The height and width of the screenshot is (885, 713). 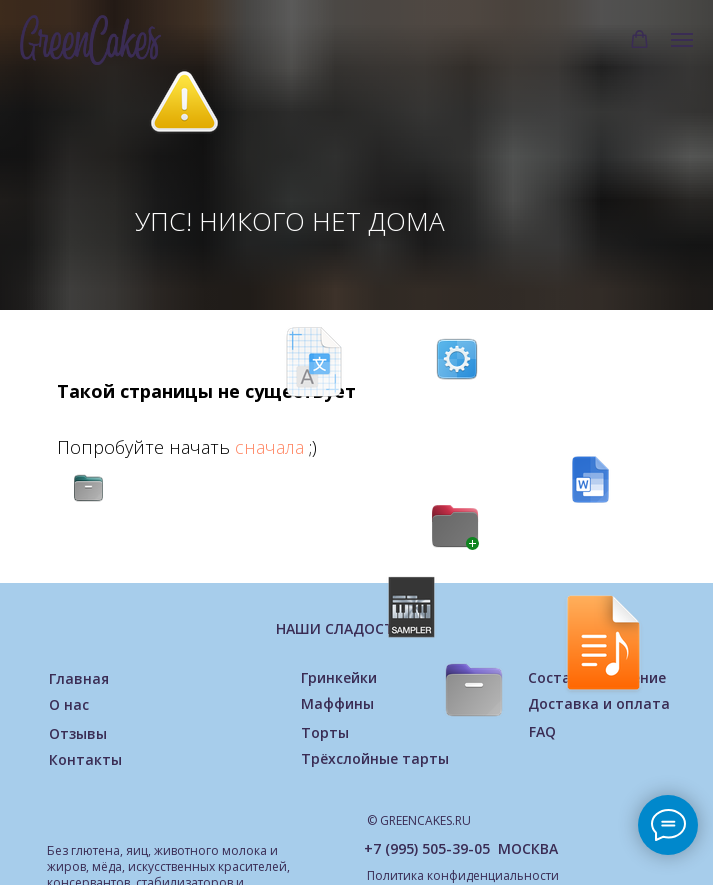 What do you see at coordinates (590, 479) in the screenshot?
I see `microsoft word document file` at bounding box center [590, 479].